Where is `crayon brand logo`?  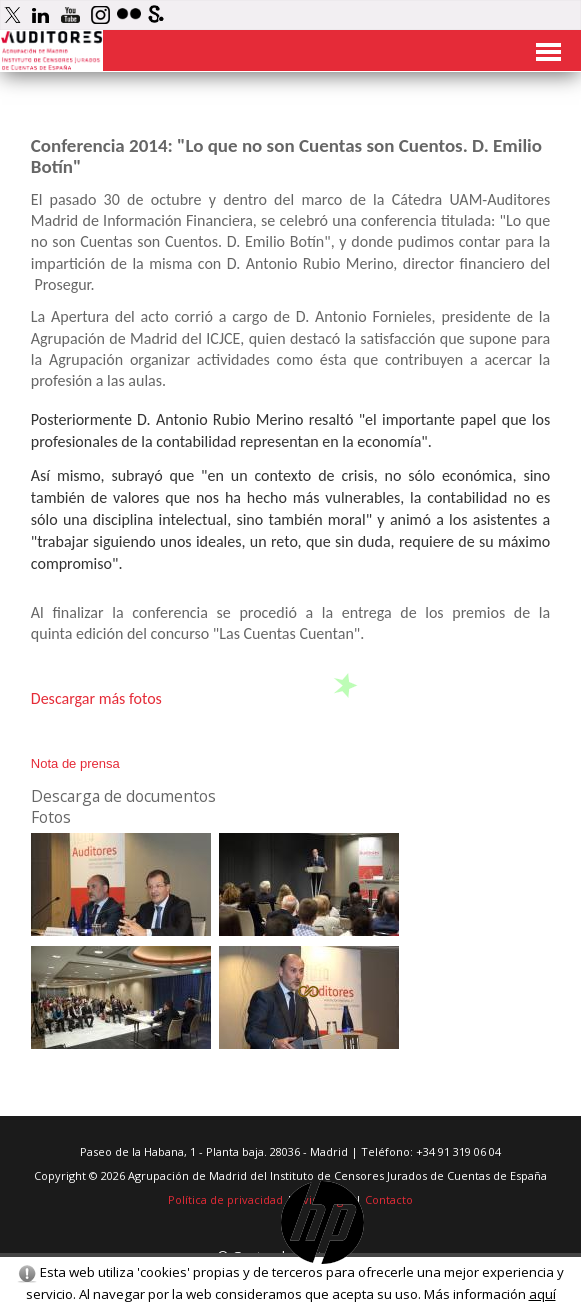
crayon brand logo is located at coordinates (308, 991).